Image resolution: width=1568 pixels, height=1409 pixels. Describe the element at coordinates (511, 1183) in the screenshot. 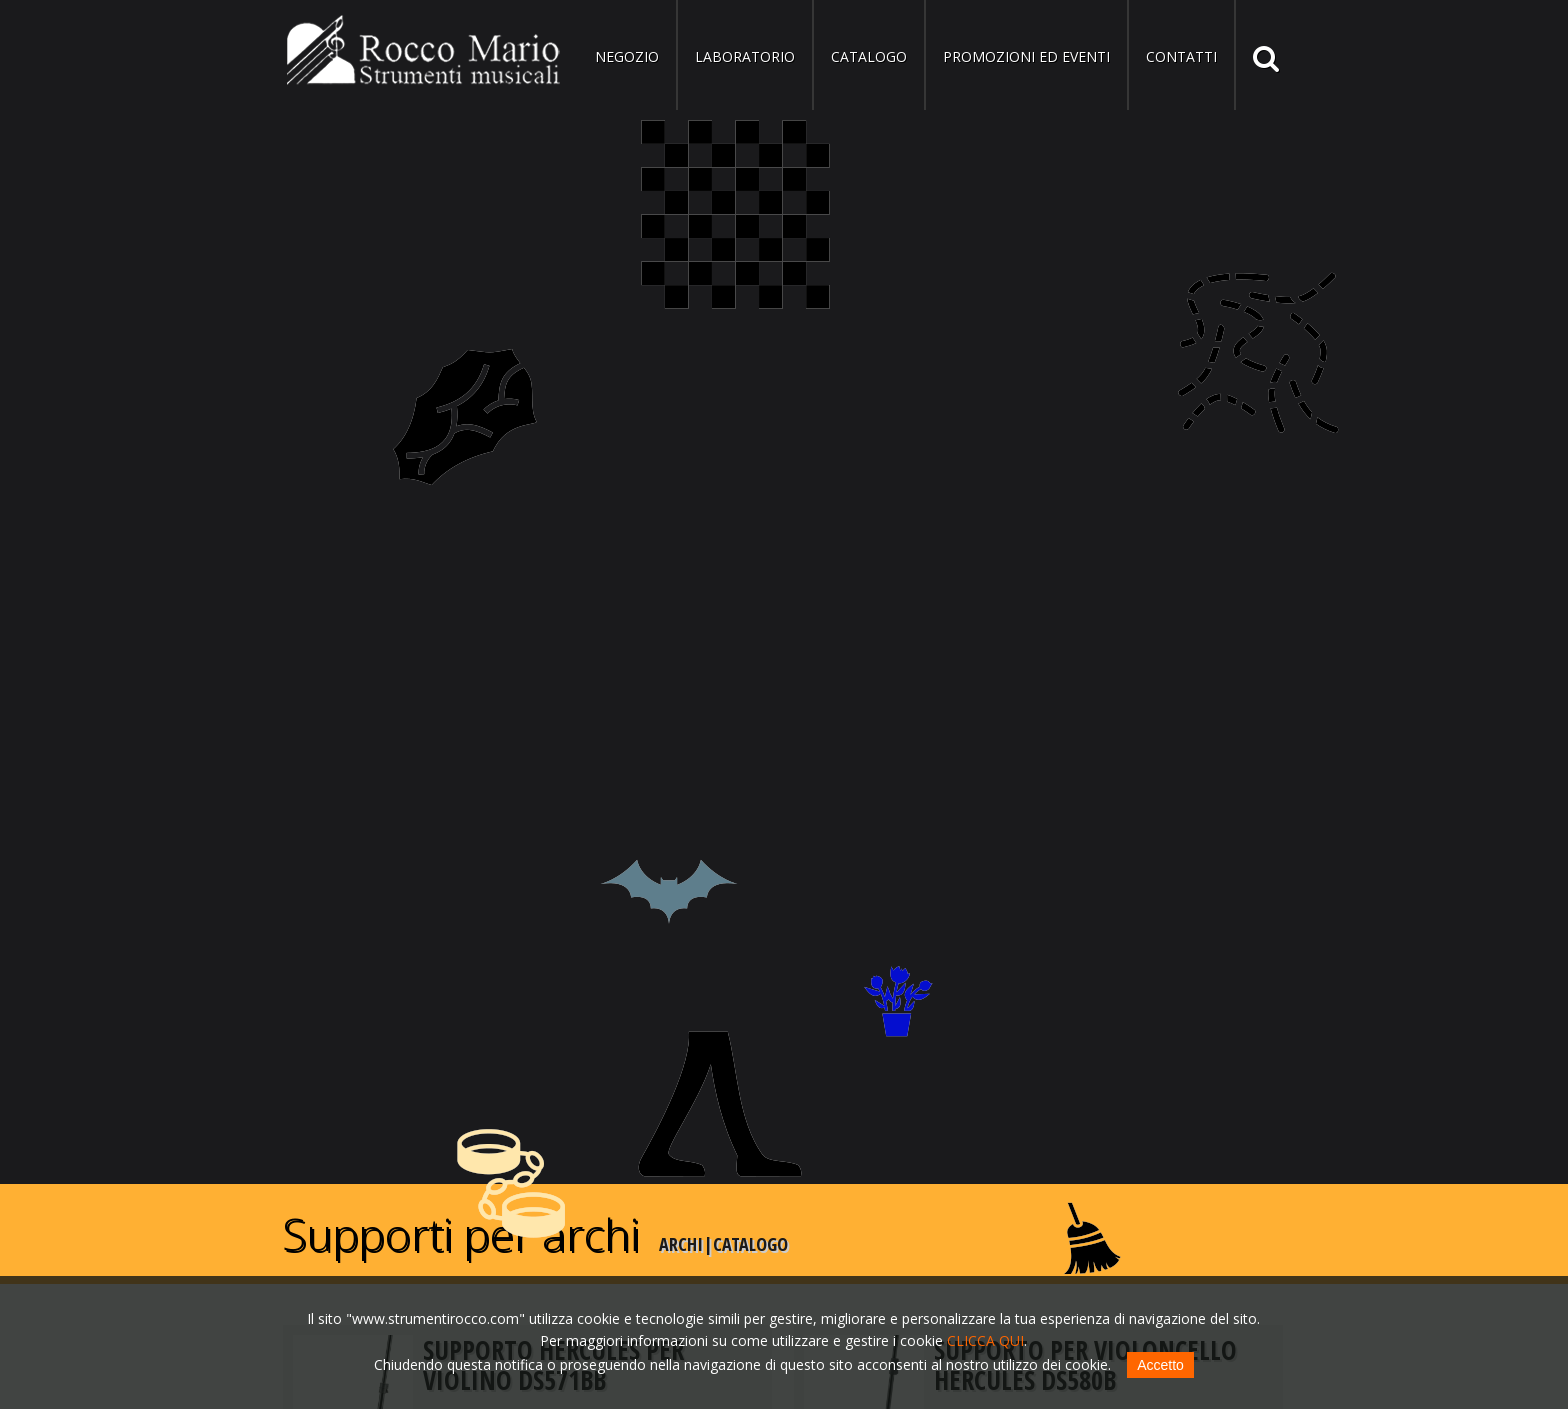

I see `indicates a prisoner or captive character status` at that location.